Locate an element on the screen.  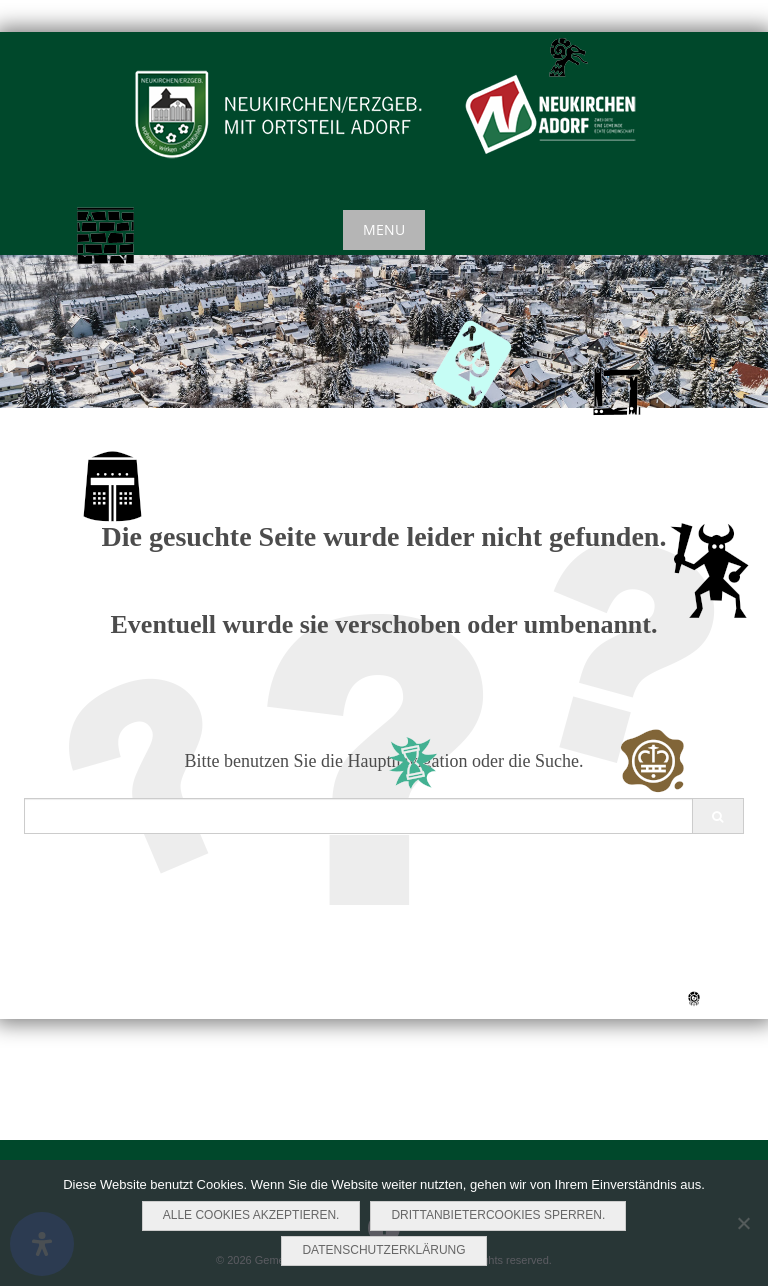
summon or activate a beholder creature is located at coordinates (694, 999).